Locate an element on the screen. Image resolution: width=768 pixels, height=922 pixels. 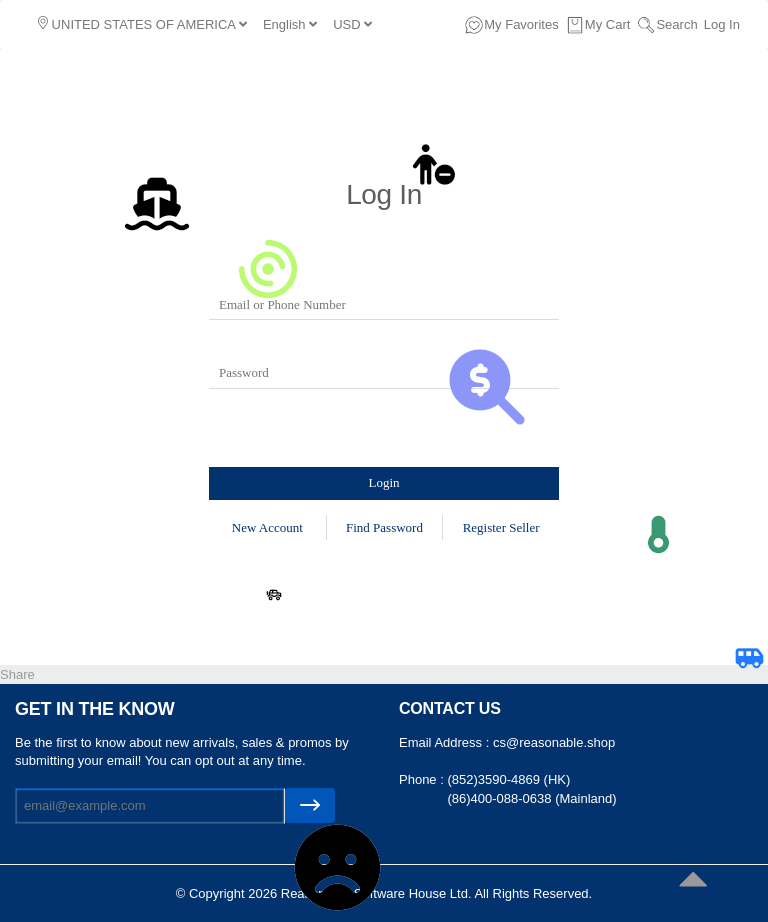
submit negative feedback or rating is located at coordinates (337, 867).